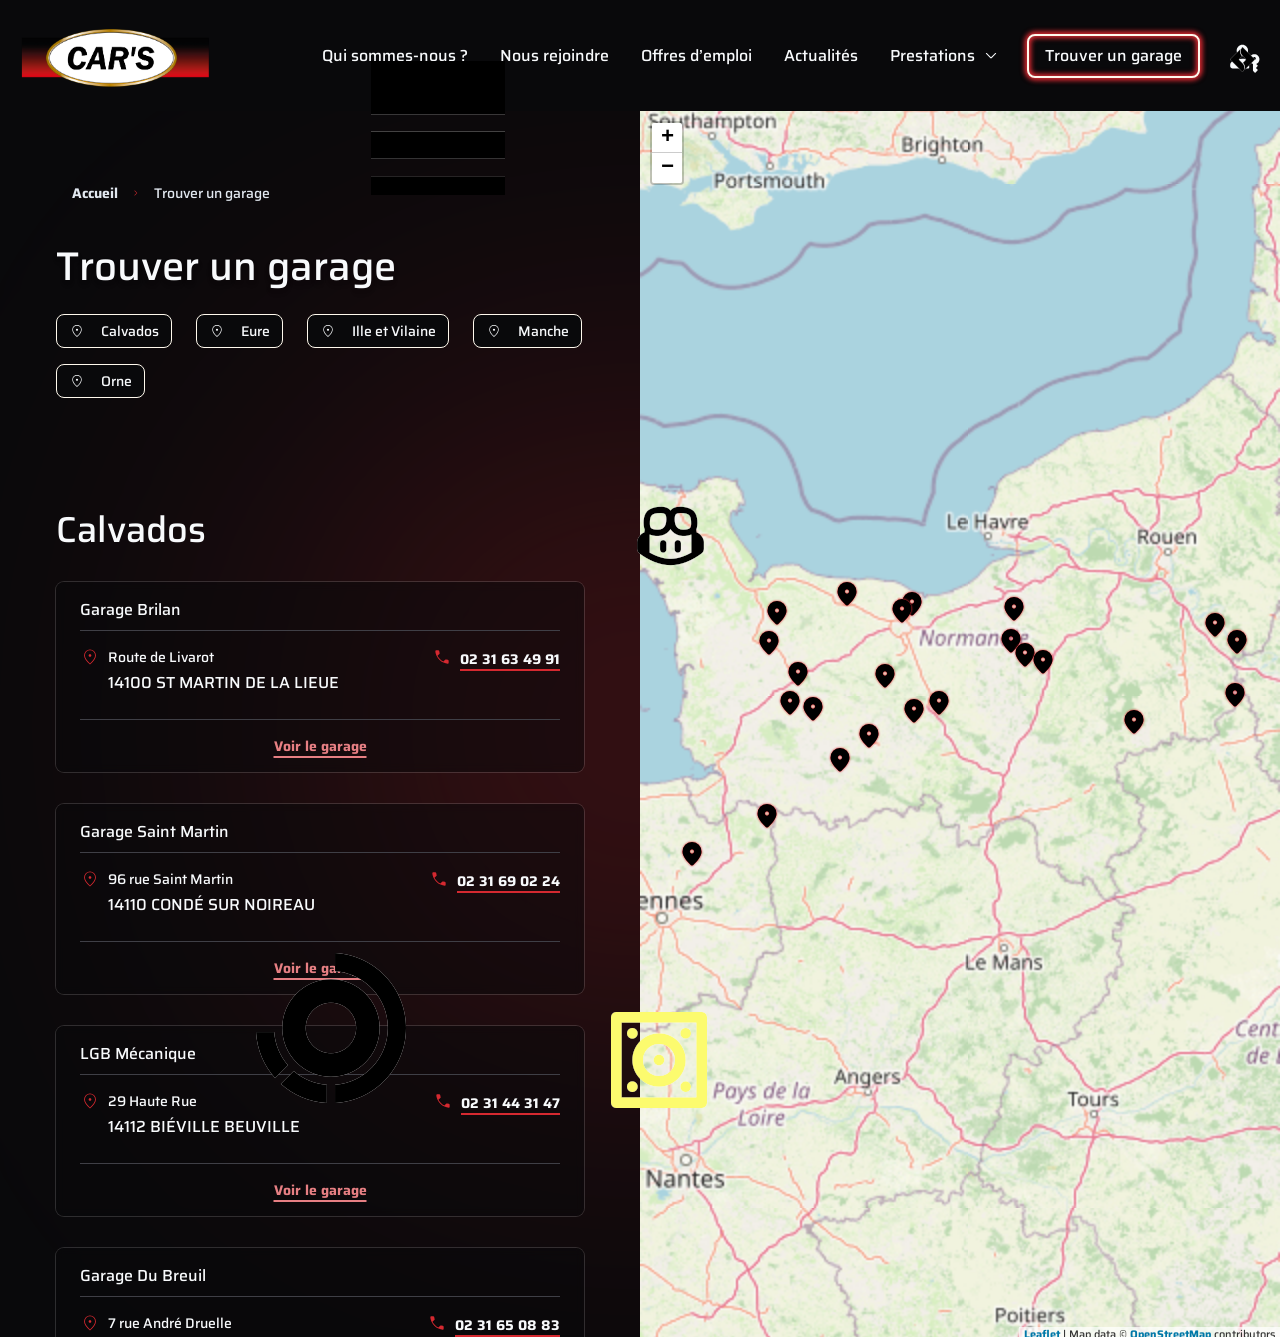  I want to click on platform.sh logo, so click(438, 128).